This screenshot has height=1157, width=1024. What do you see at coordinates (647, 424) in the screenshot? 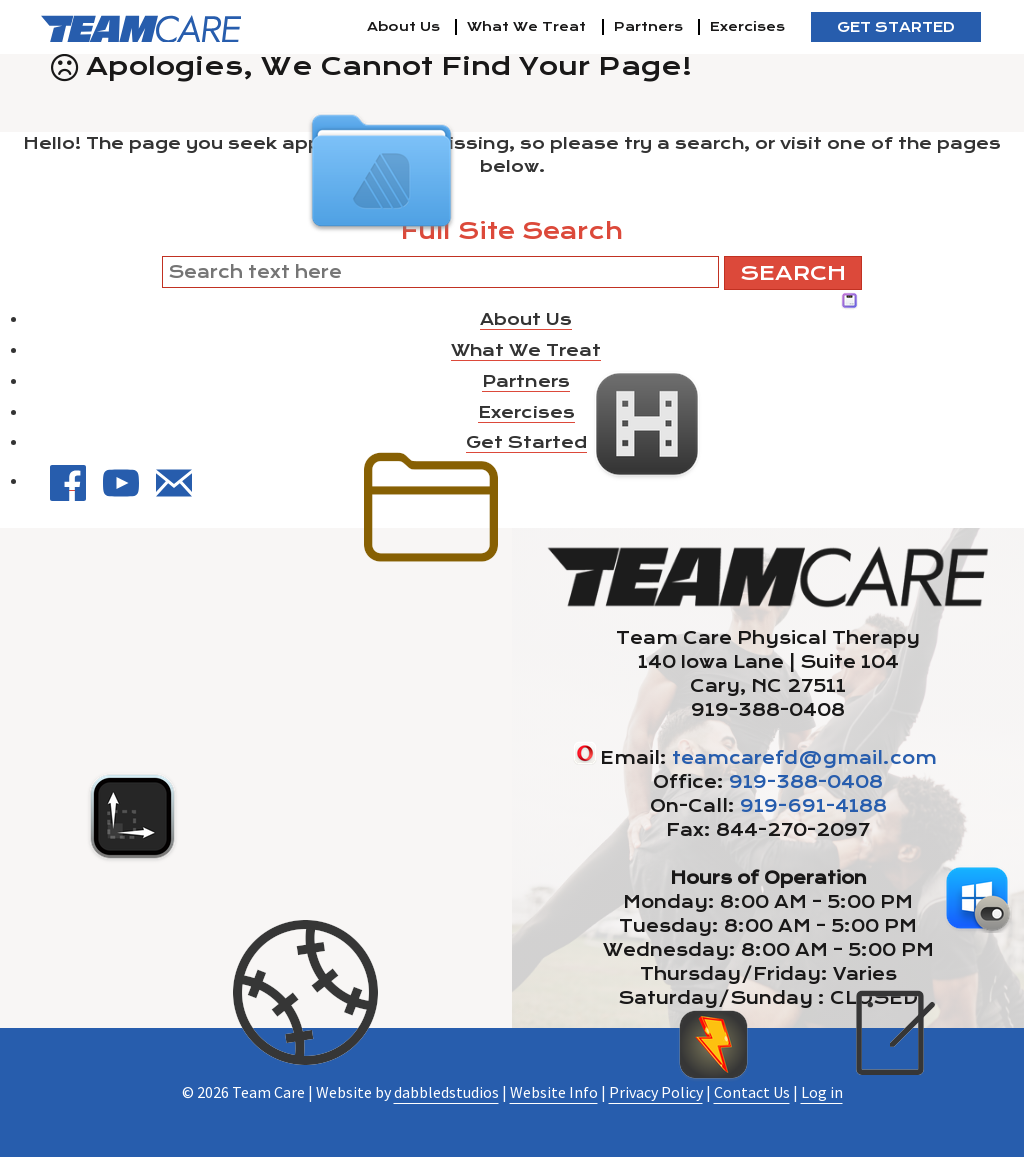
I see `open haruna media player` at bounding box center [647, 424].